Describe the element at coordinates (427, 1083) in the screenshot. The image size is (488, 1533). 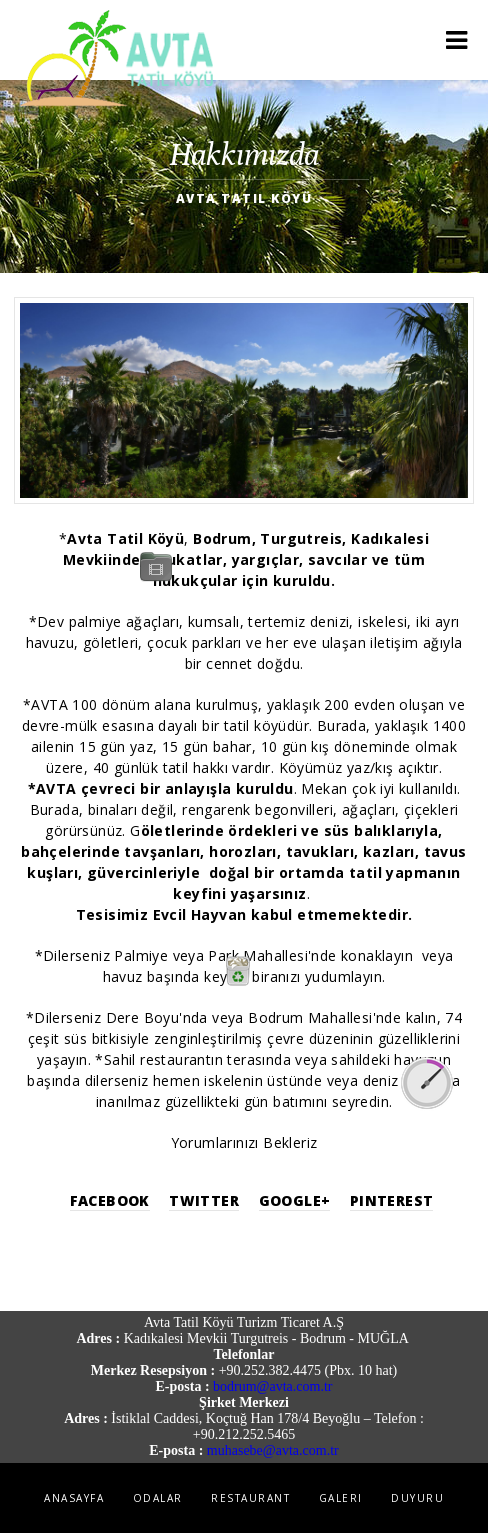
I see `open sysprof system profiler application` at that location.